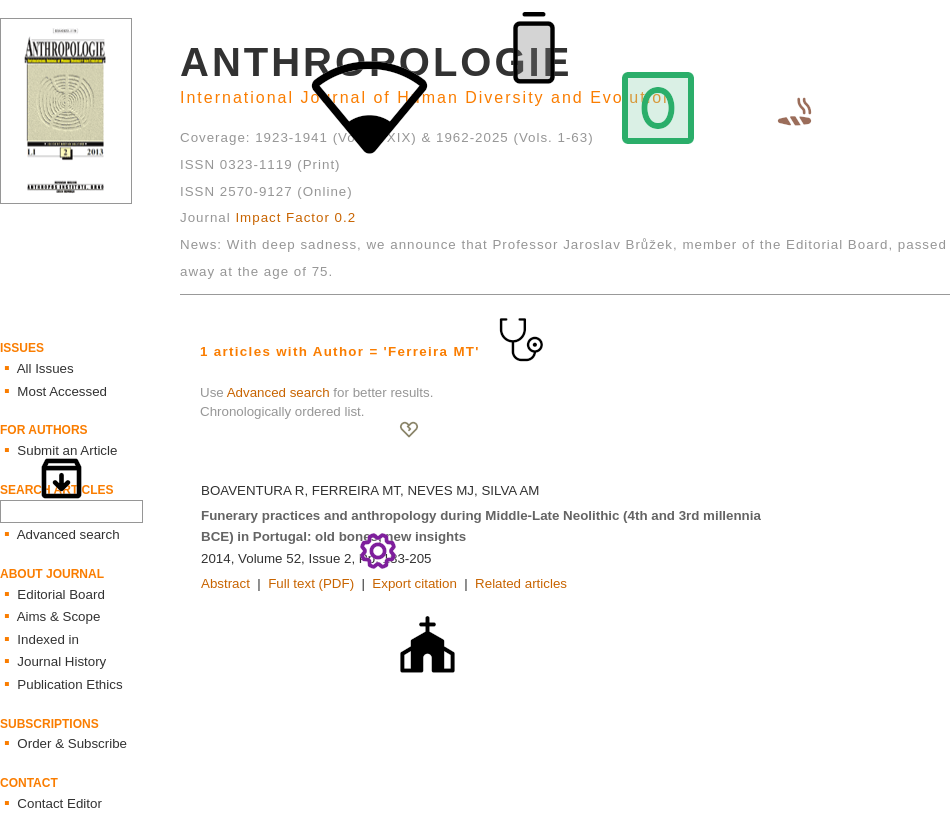  Describe the element at coordinates (409, 429) in the screenshot. I see `unlike or remove from favorites` at that location.